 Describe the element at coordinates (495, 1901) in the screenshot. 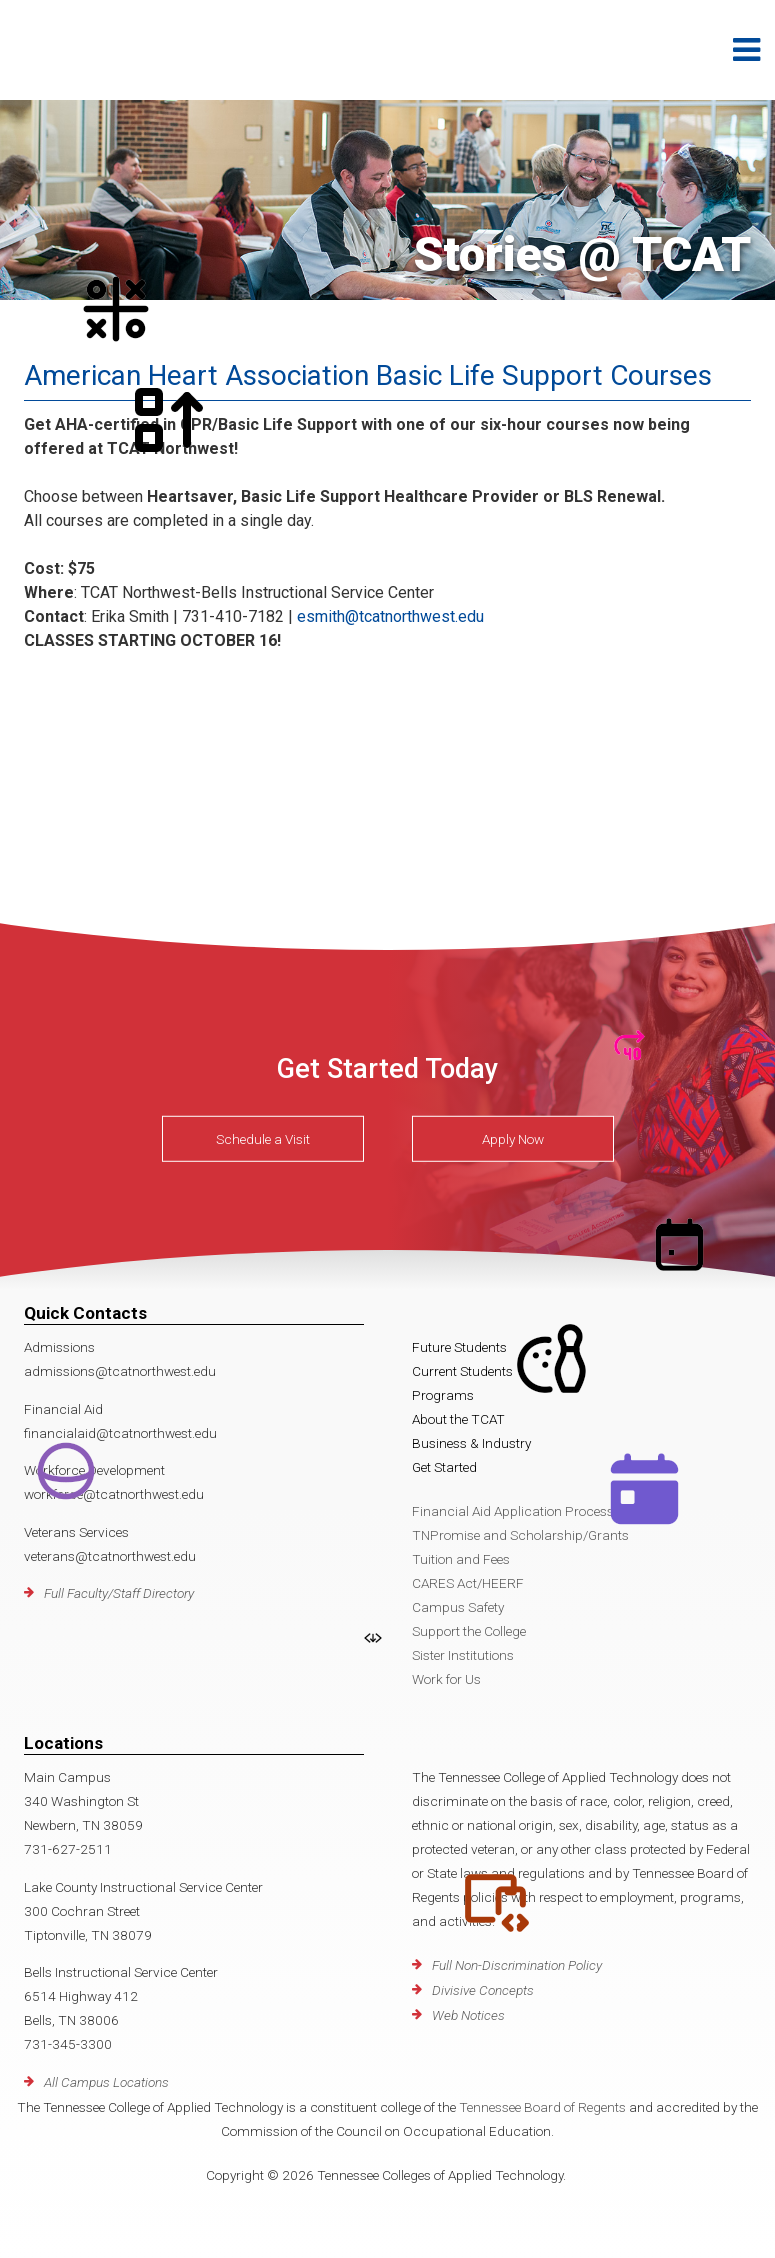

I see `access developer tools across devices` at that location.